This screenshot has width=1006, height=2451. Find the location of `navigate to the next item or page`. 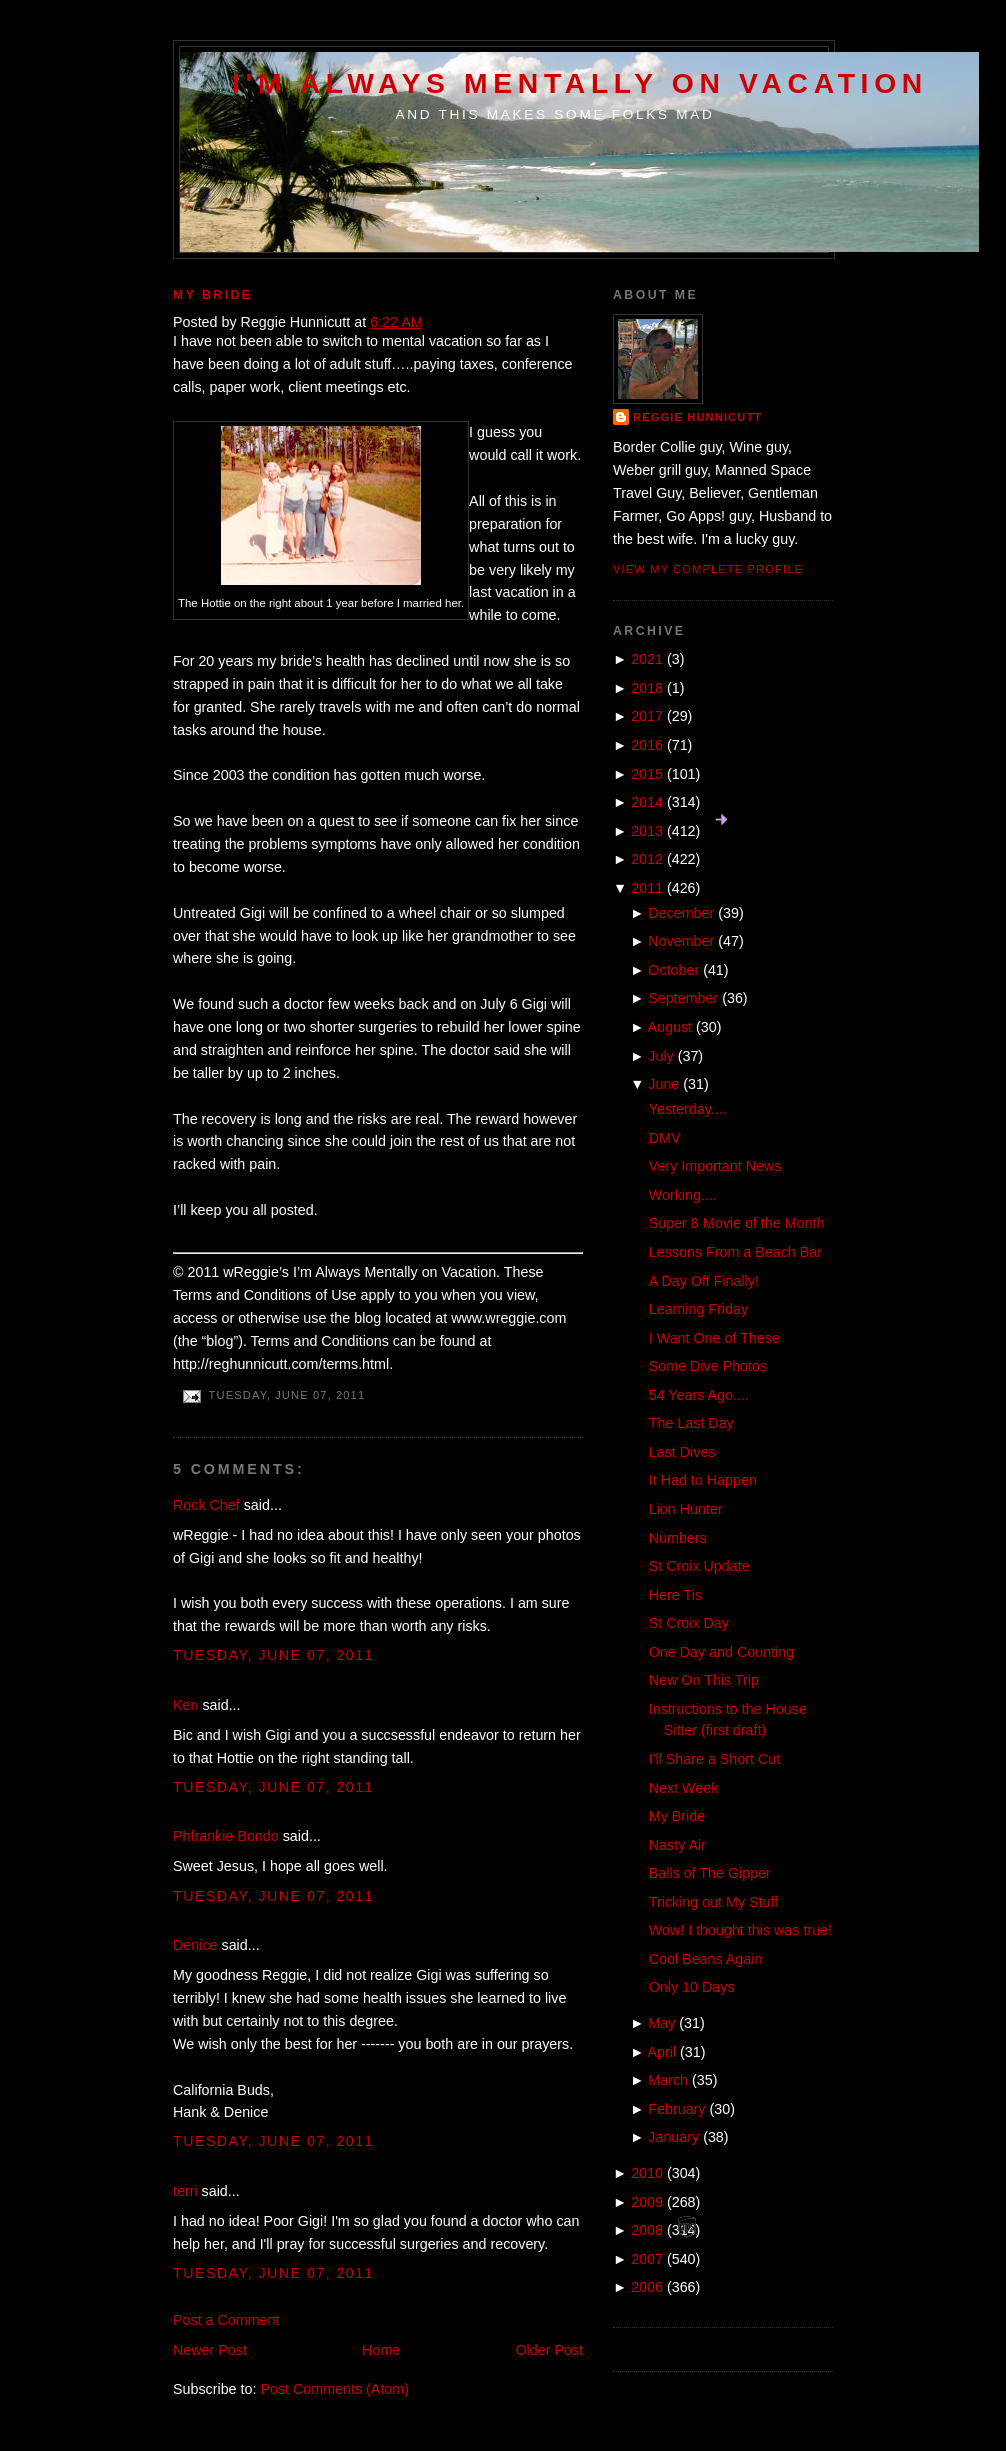

navigate to the next item or page is located at coordinates (721, 819).